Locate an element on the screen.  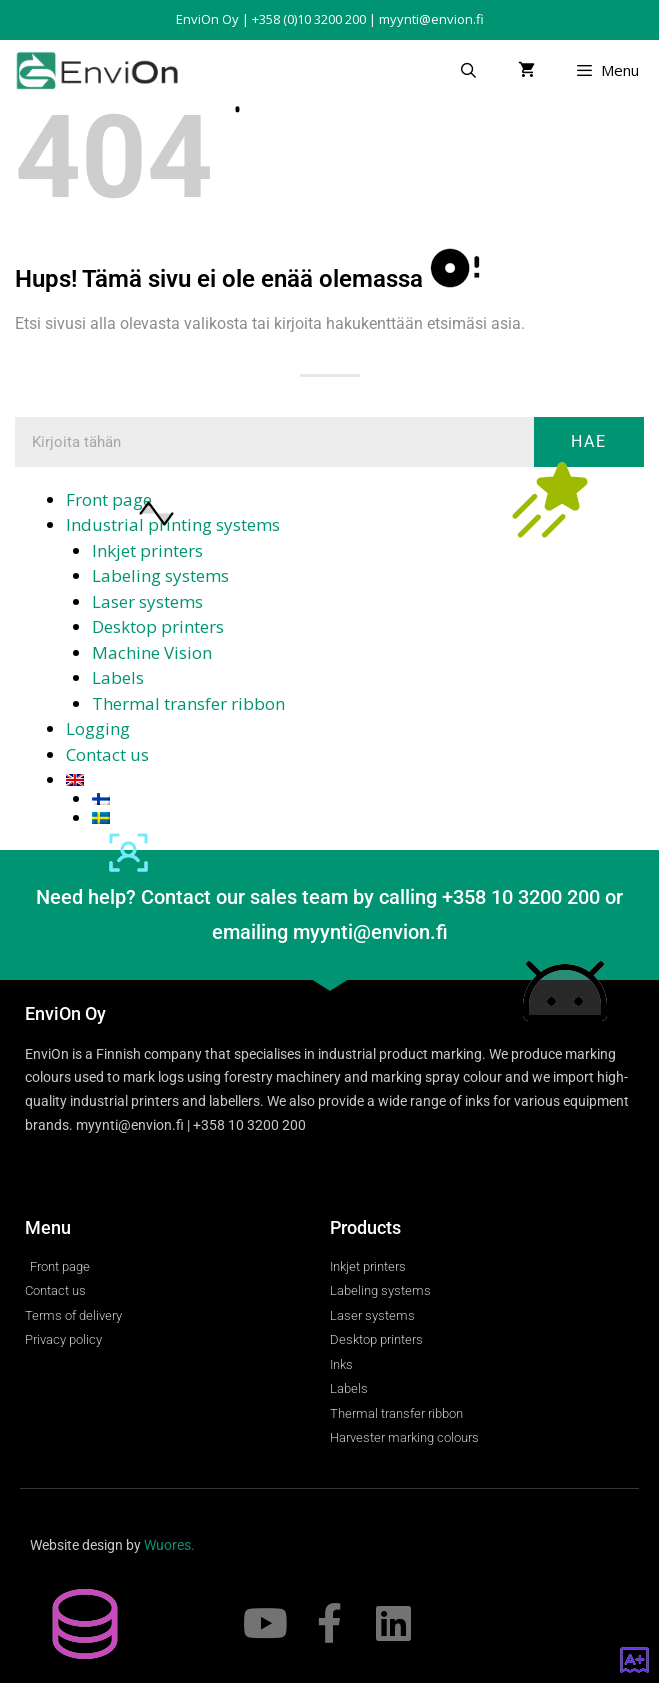
indicates no cellular signal available is located at coordinates (260, 91).